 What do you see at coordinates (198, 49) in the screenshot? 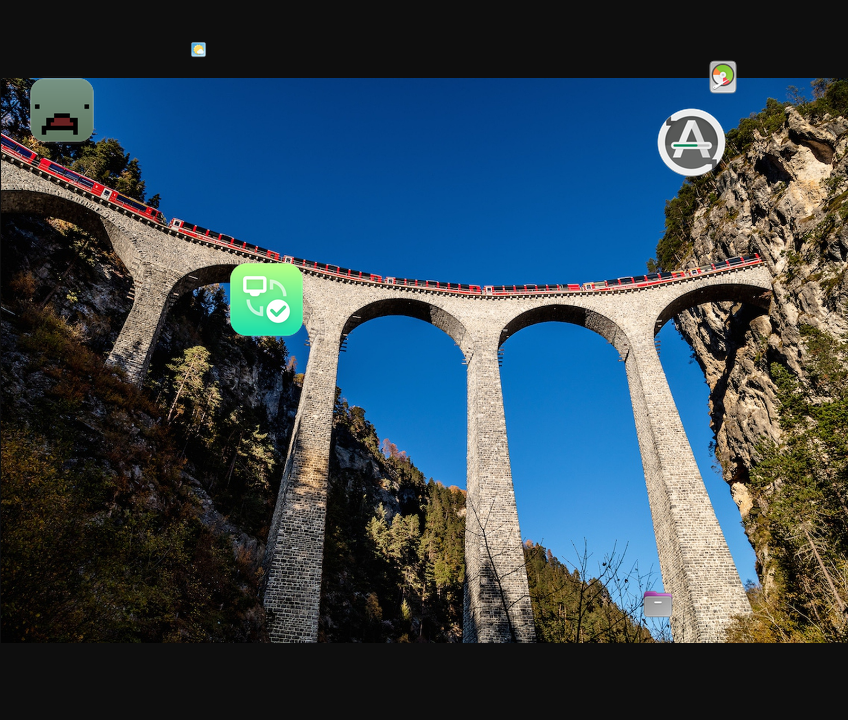
I see `open the weather app` at bounding box center [198, 49].